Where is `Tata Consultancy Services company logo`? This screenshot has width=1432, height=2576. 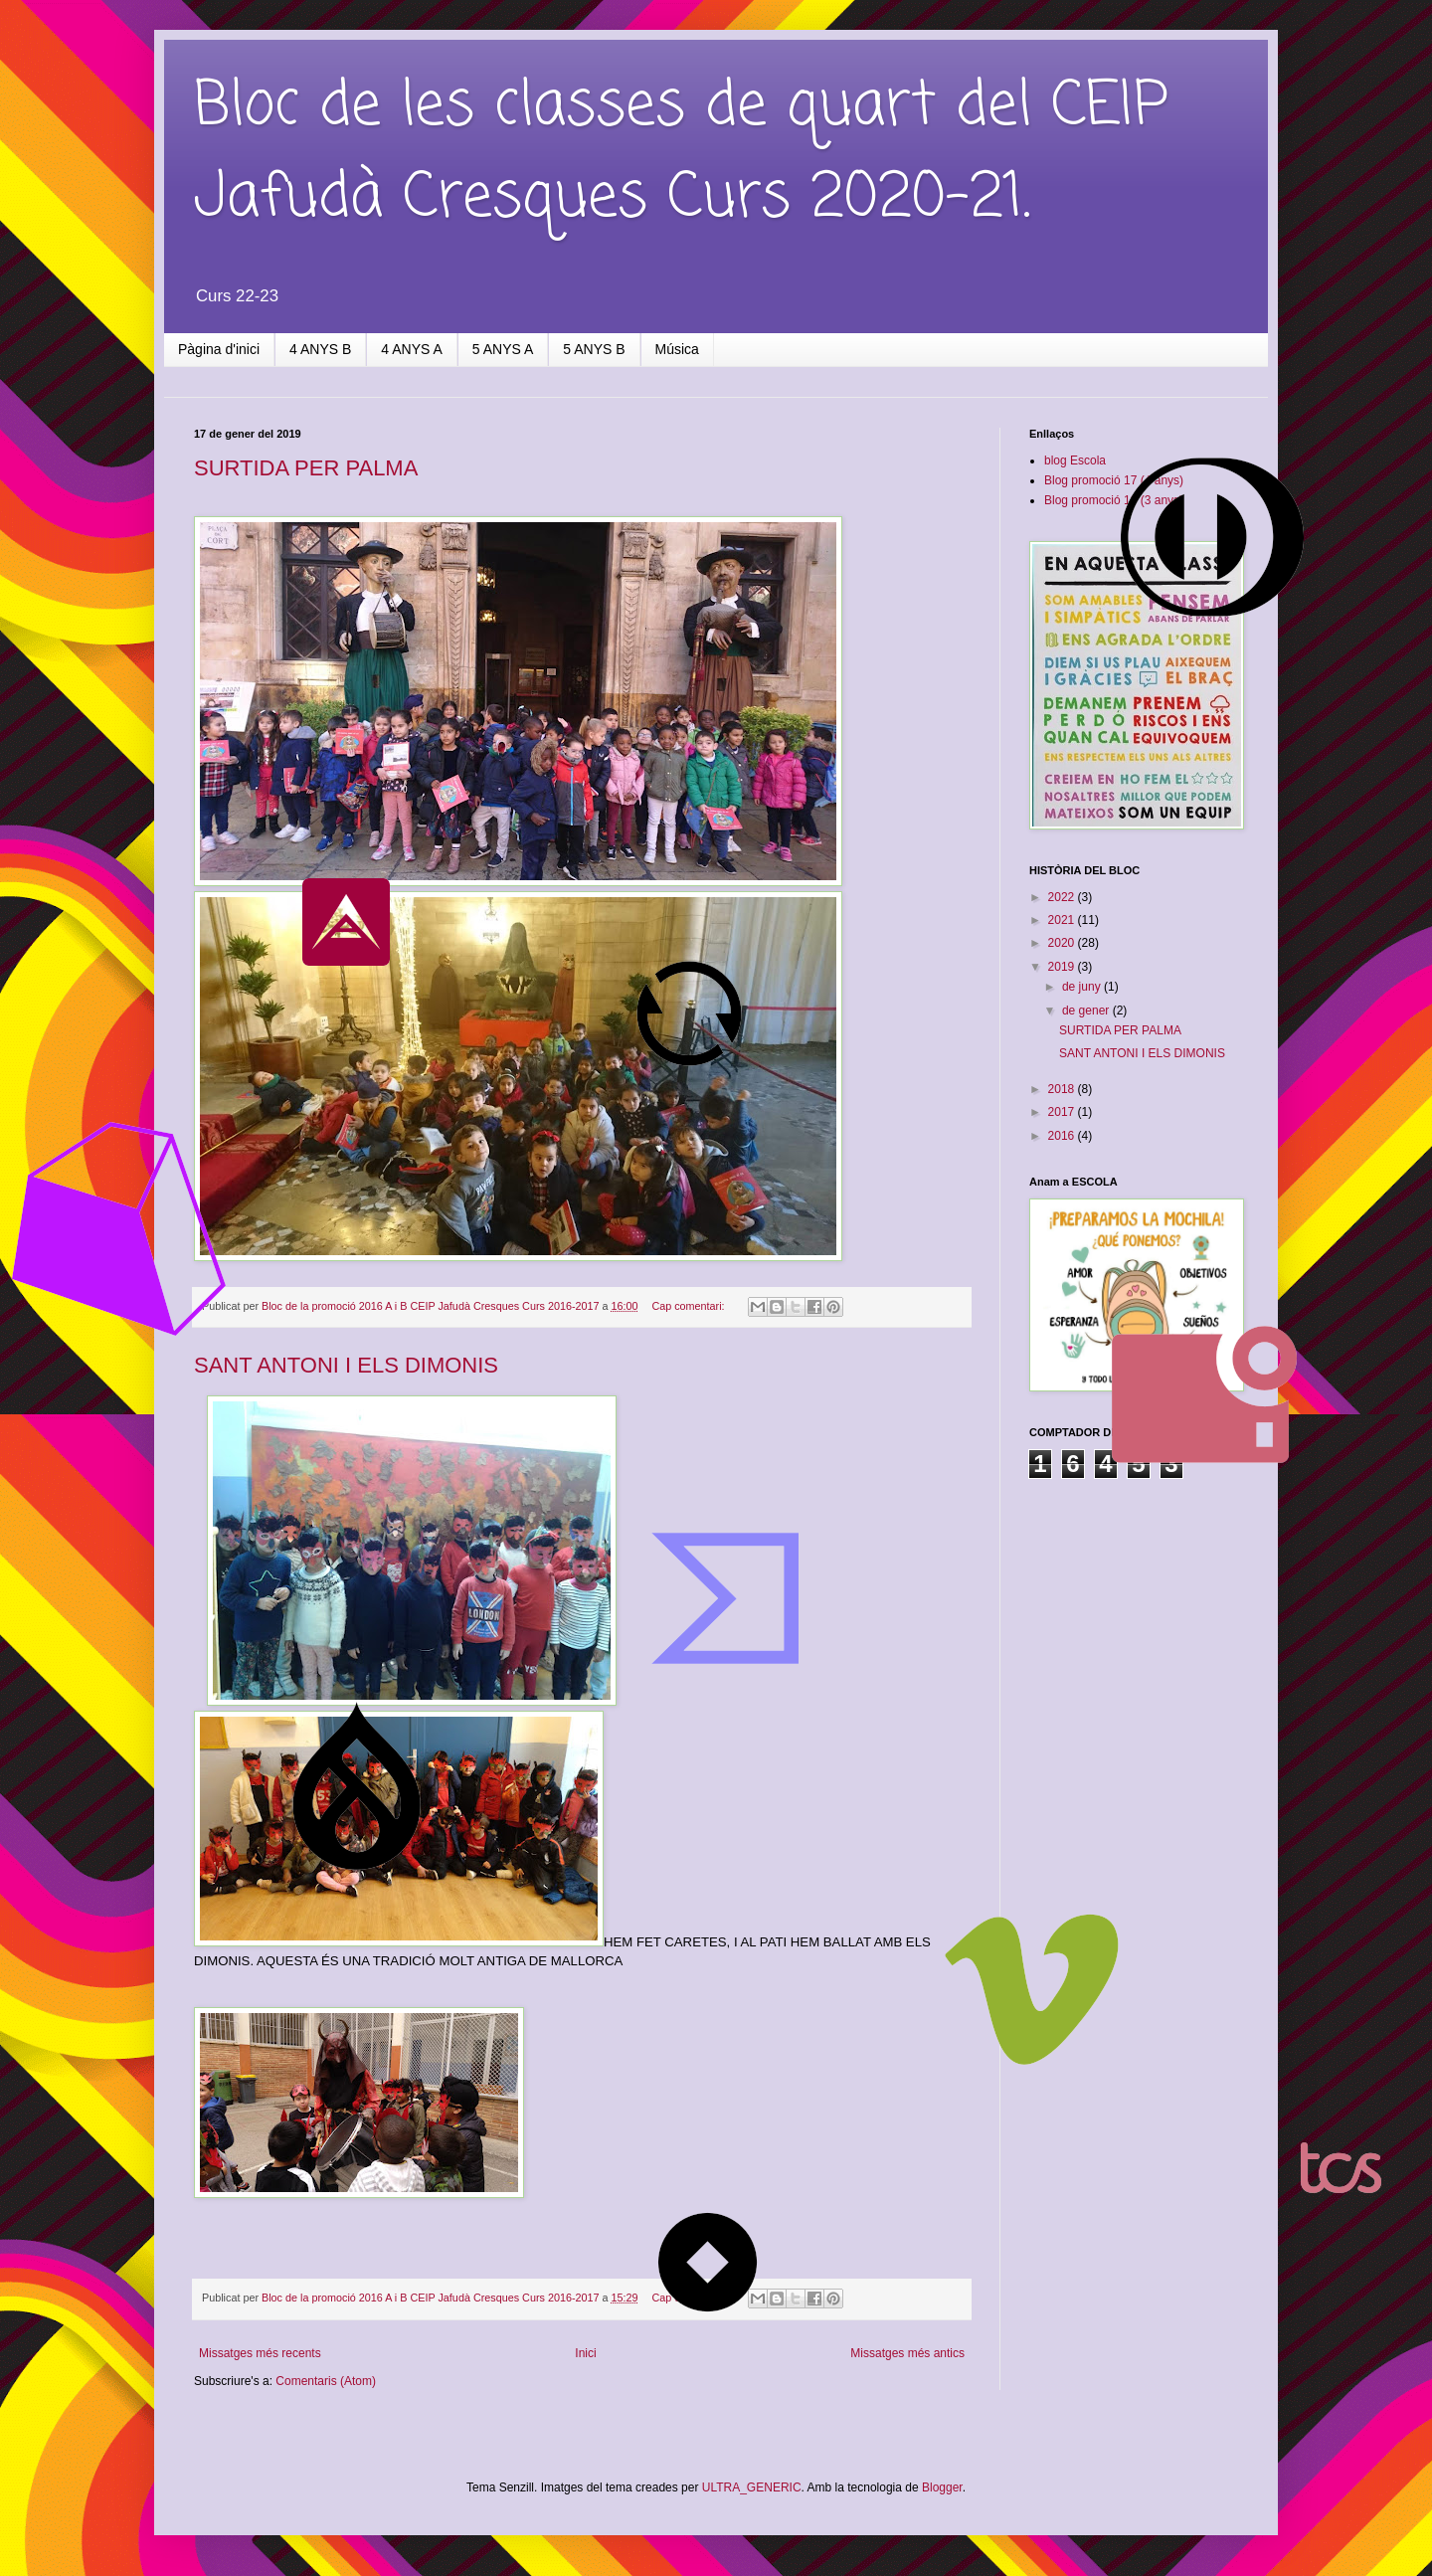 Tata Consultancy Services company logo is located at coordinates (1341, 2167).